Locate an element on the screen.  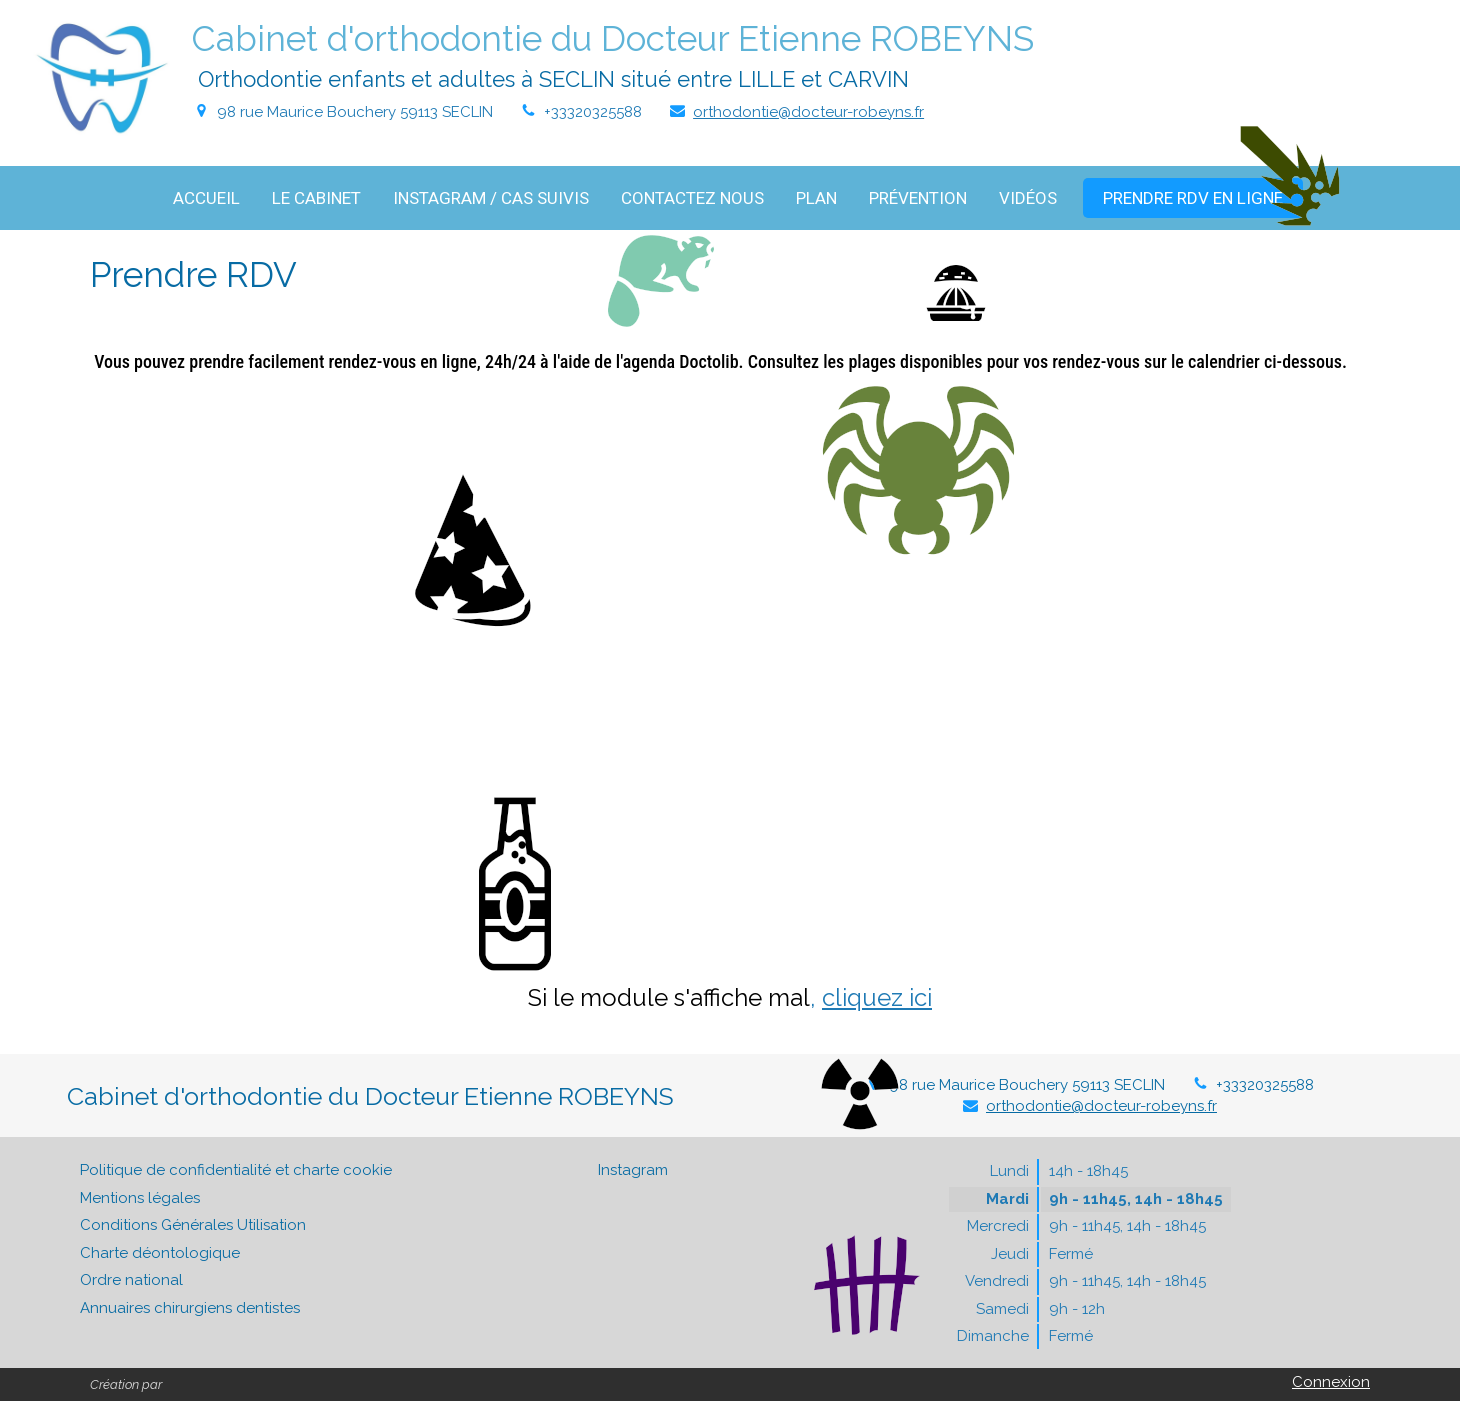
beaver mascot or wildlife game element is located at coordinates (661, 281).